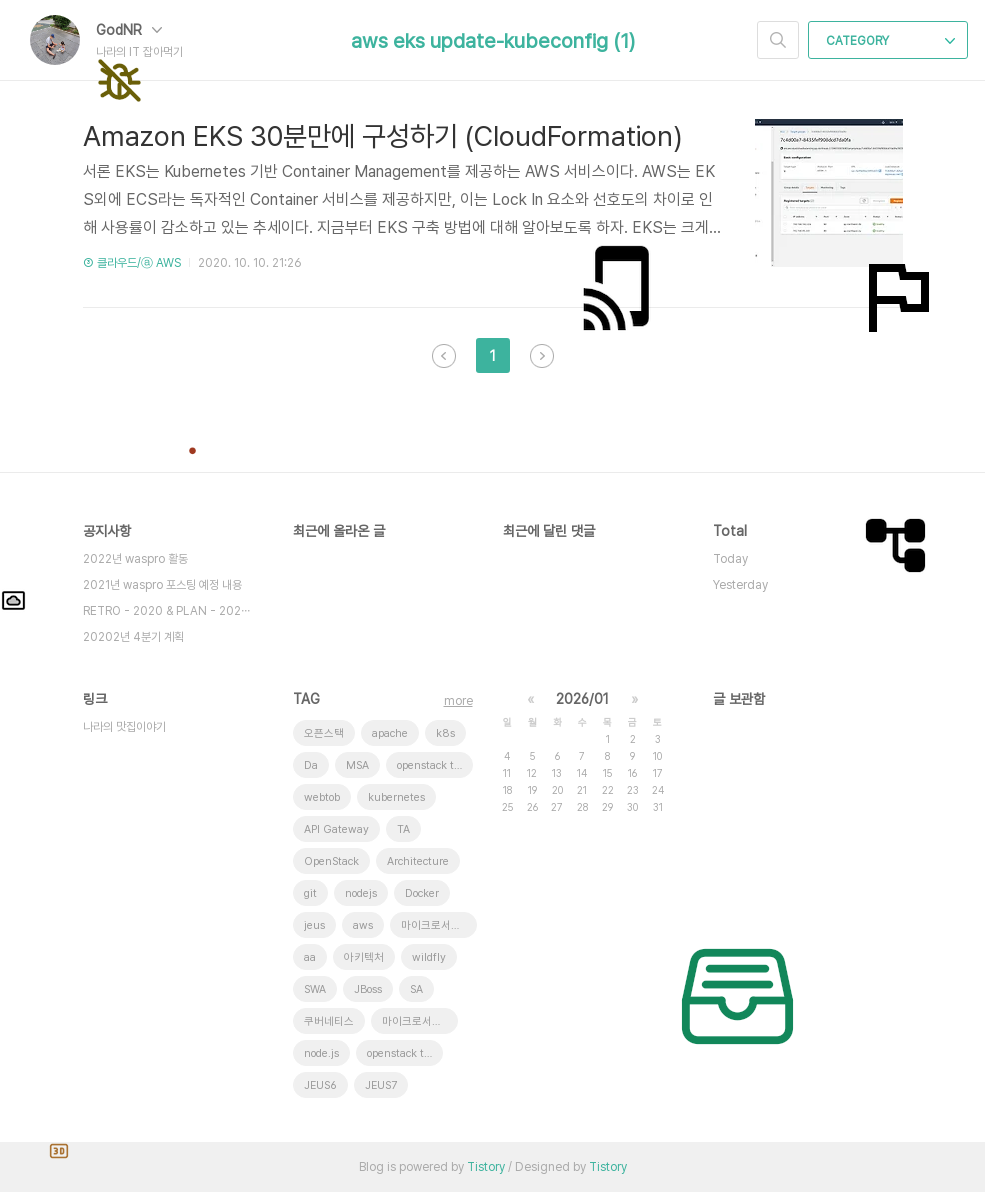 The width and height of the screenshot is (985, 1192). Describe the element at coordinates (737, 996) in the screenshot. I see `view inbox or received files` at that location.